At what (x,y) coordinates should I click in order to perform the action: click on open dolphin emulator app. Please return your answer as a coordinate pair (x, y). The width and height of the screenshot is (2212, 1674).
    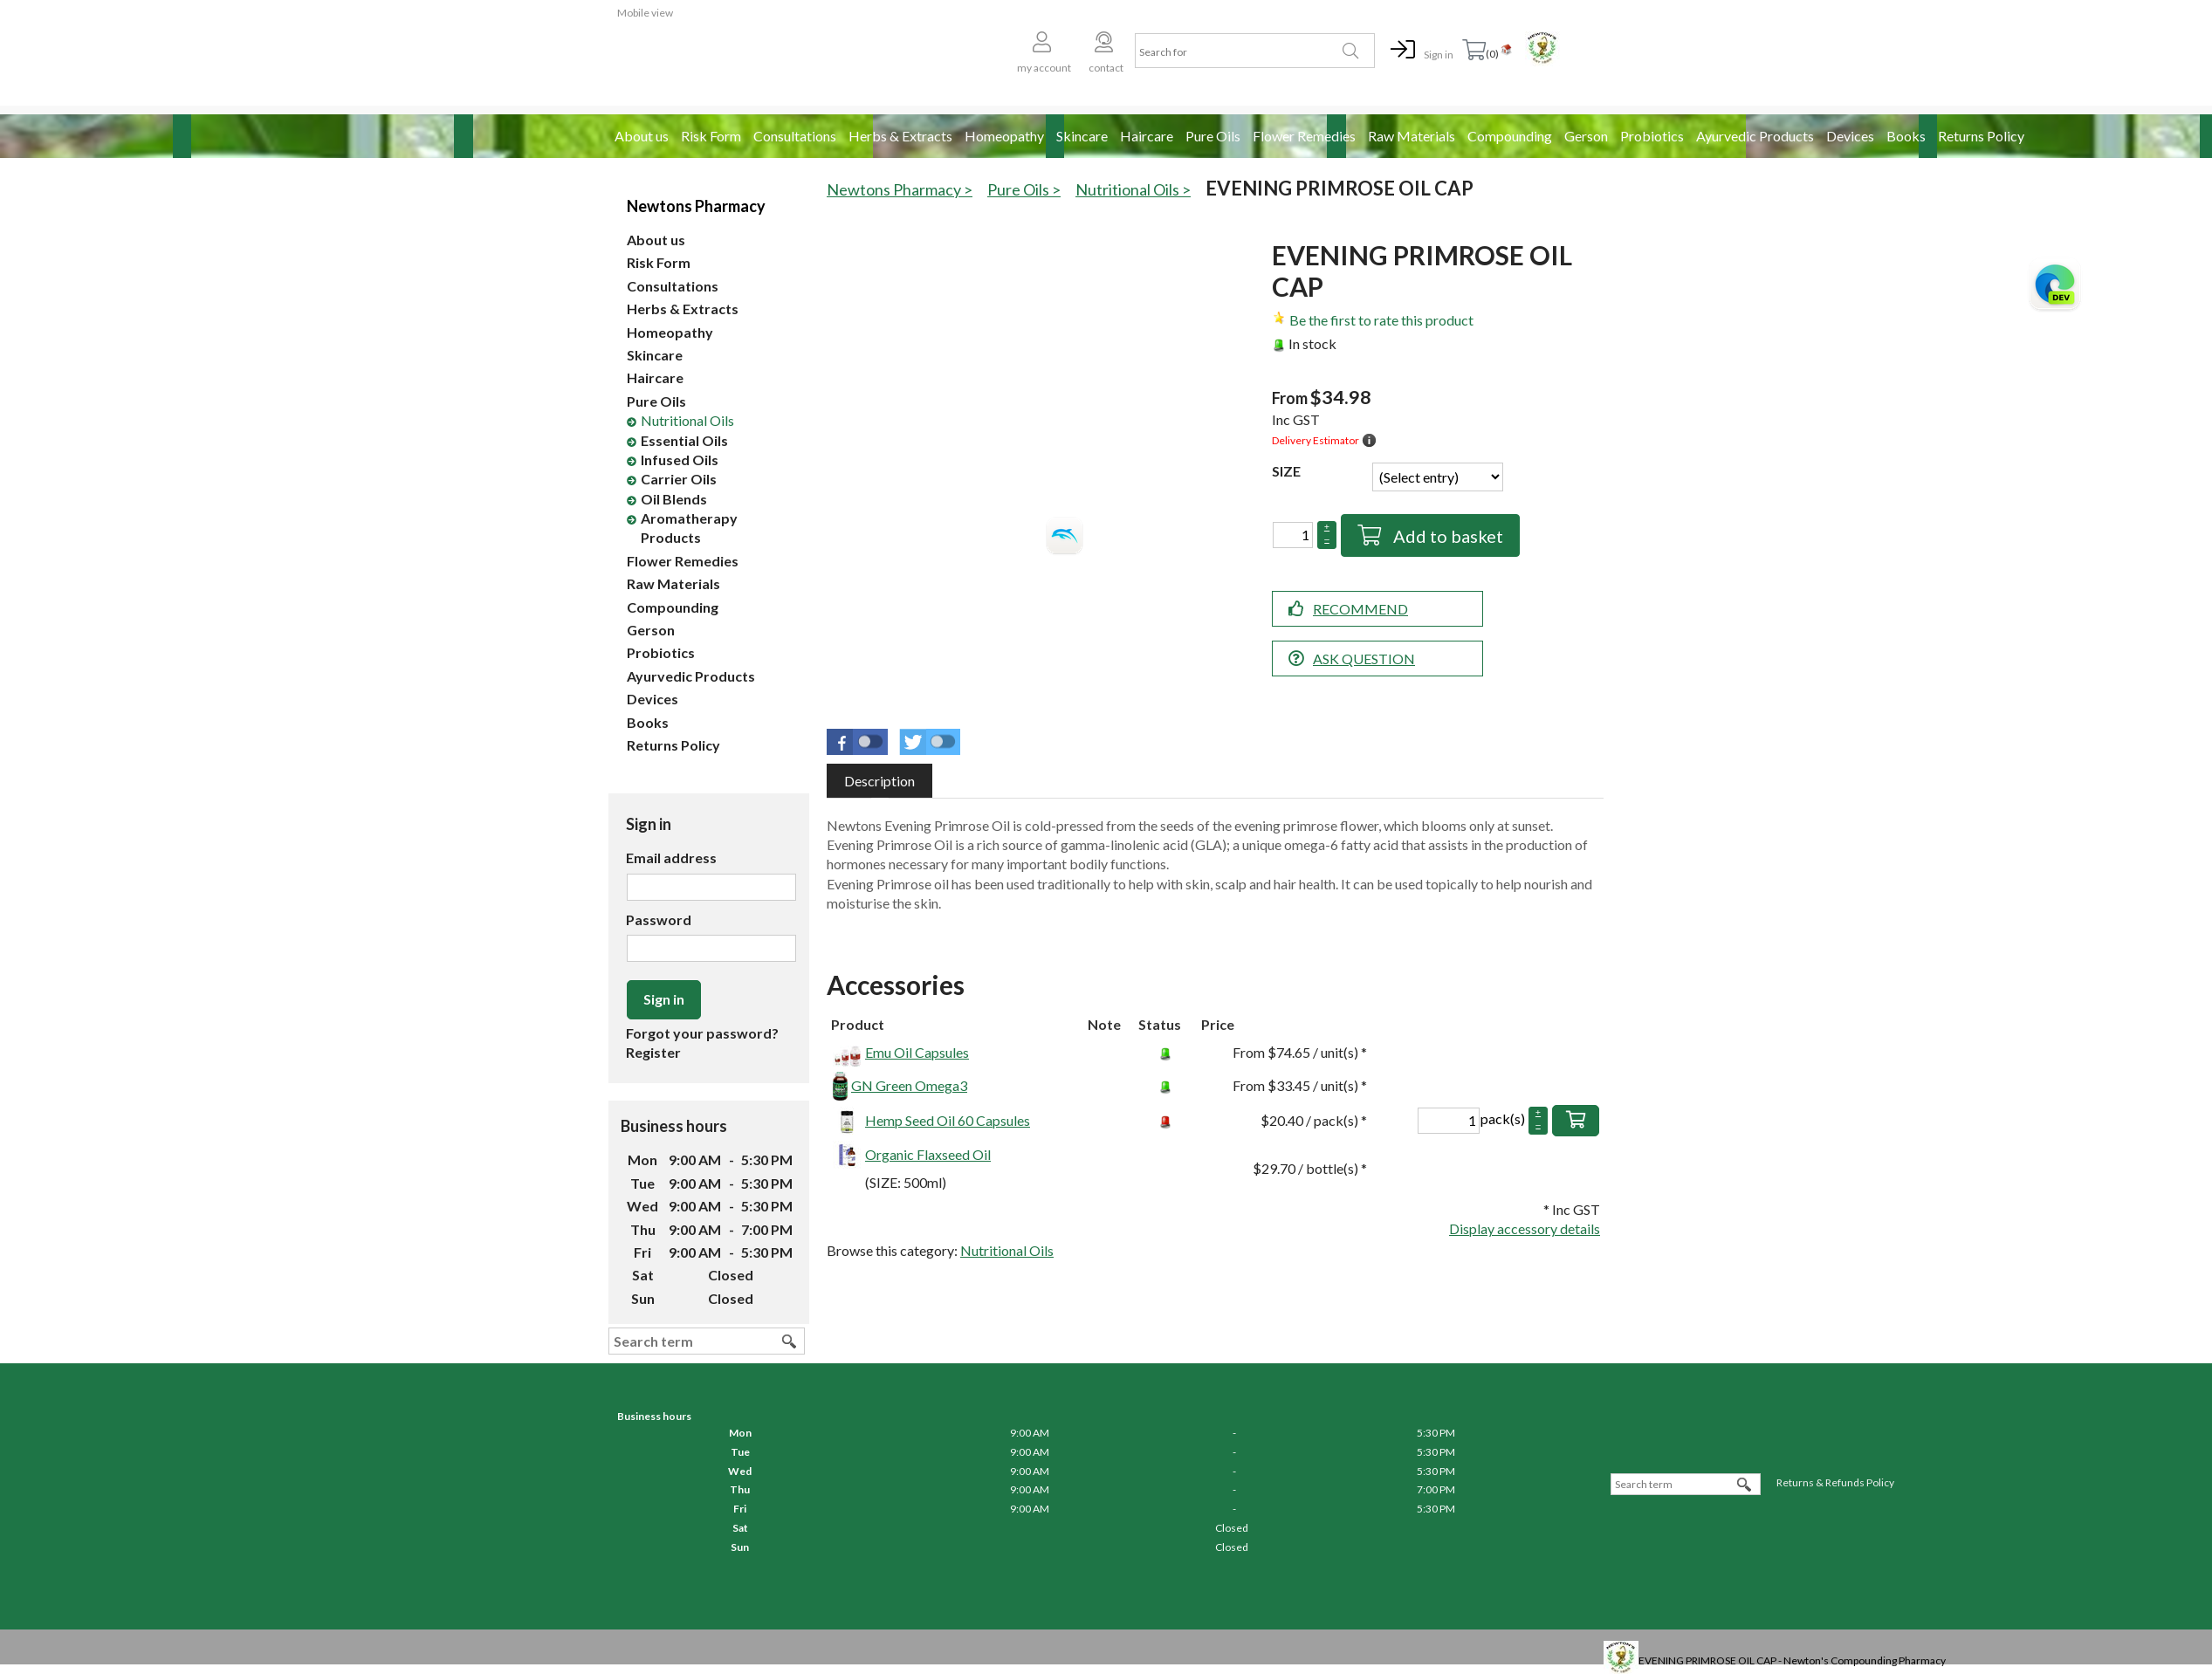
    Looking at the image, I should click on (1064, 535).